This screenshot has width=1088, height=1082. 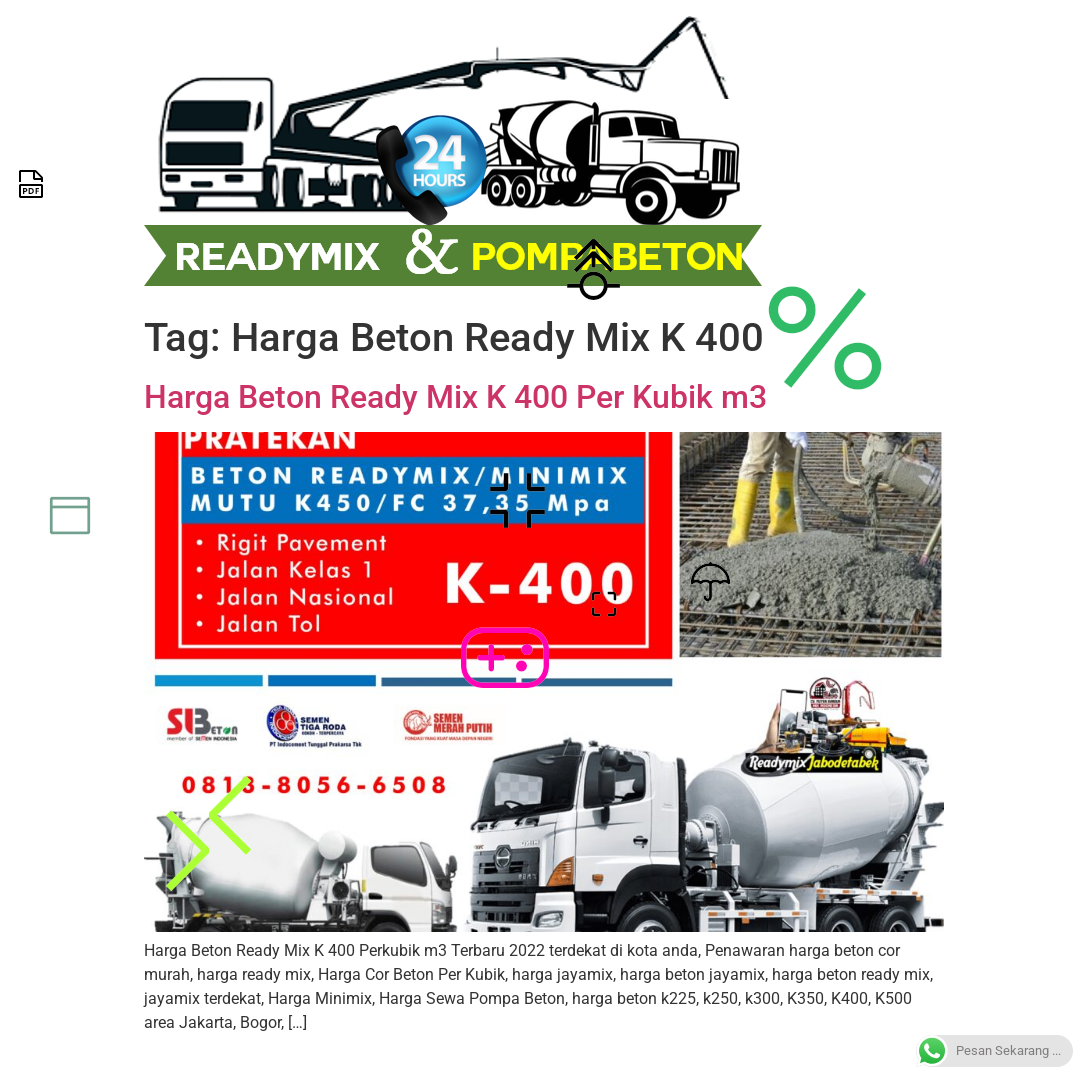 What do you see at coordinates (70, 517) in the screenshot?
I see `open in browser window` at bounding box center [70, 517].